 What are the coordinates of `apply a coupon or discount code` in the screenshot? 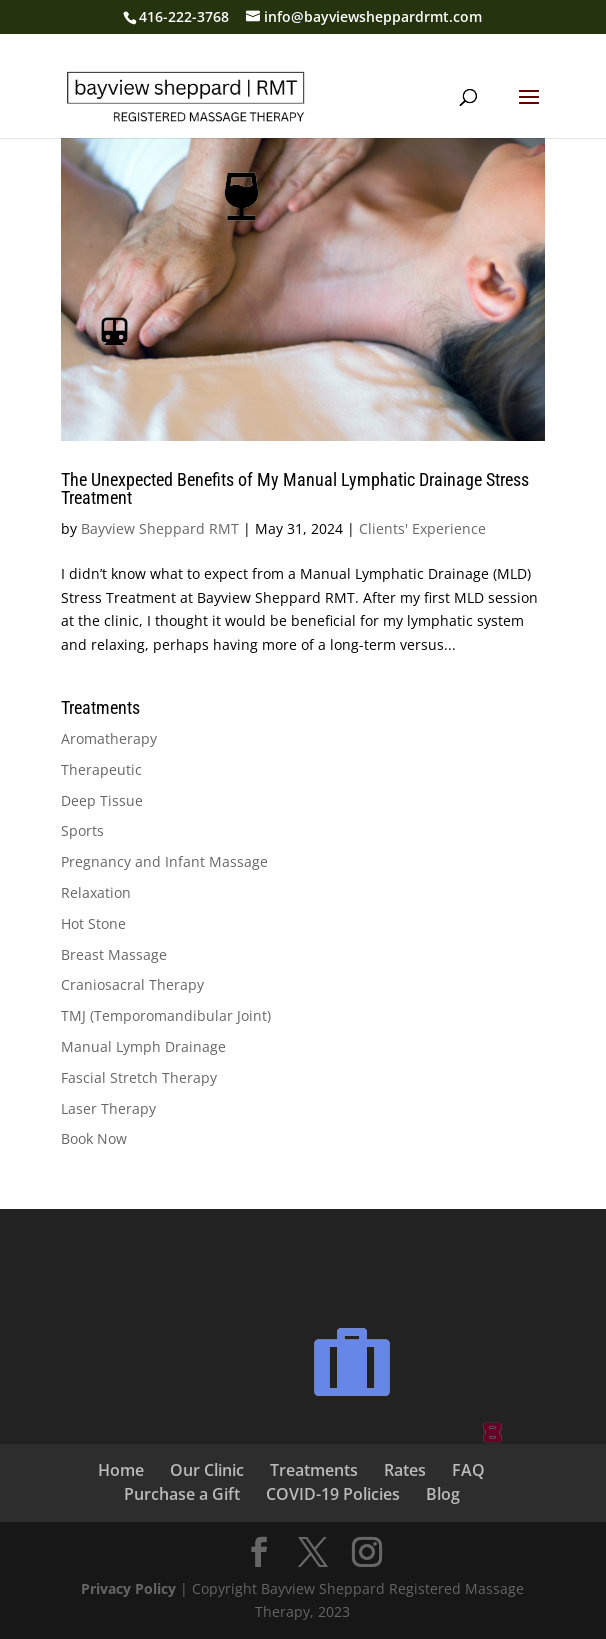 It's located at (492, 1432).